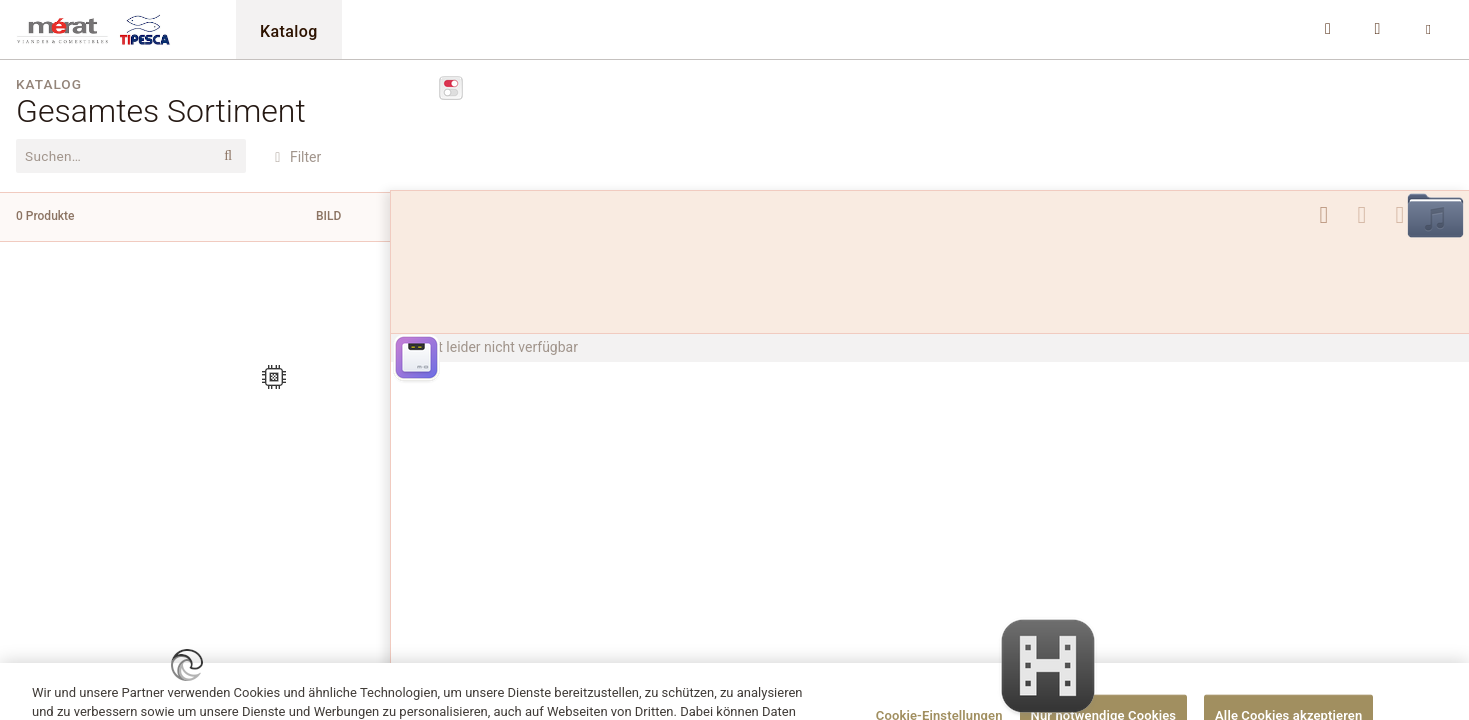 This screenshot has height=720, width=1469. Describe the element at coordinates (451, 88) in the screenshot. I see `open system tweaks or settings customization` at that location.